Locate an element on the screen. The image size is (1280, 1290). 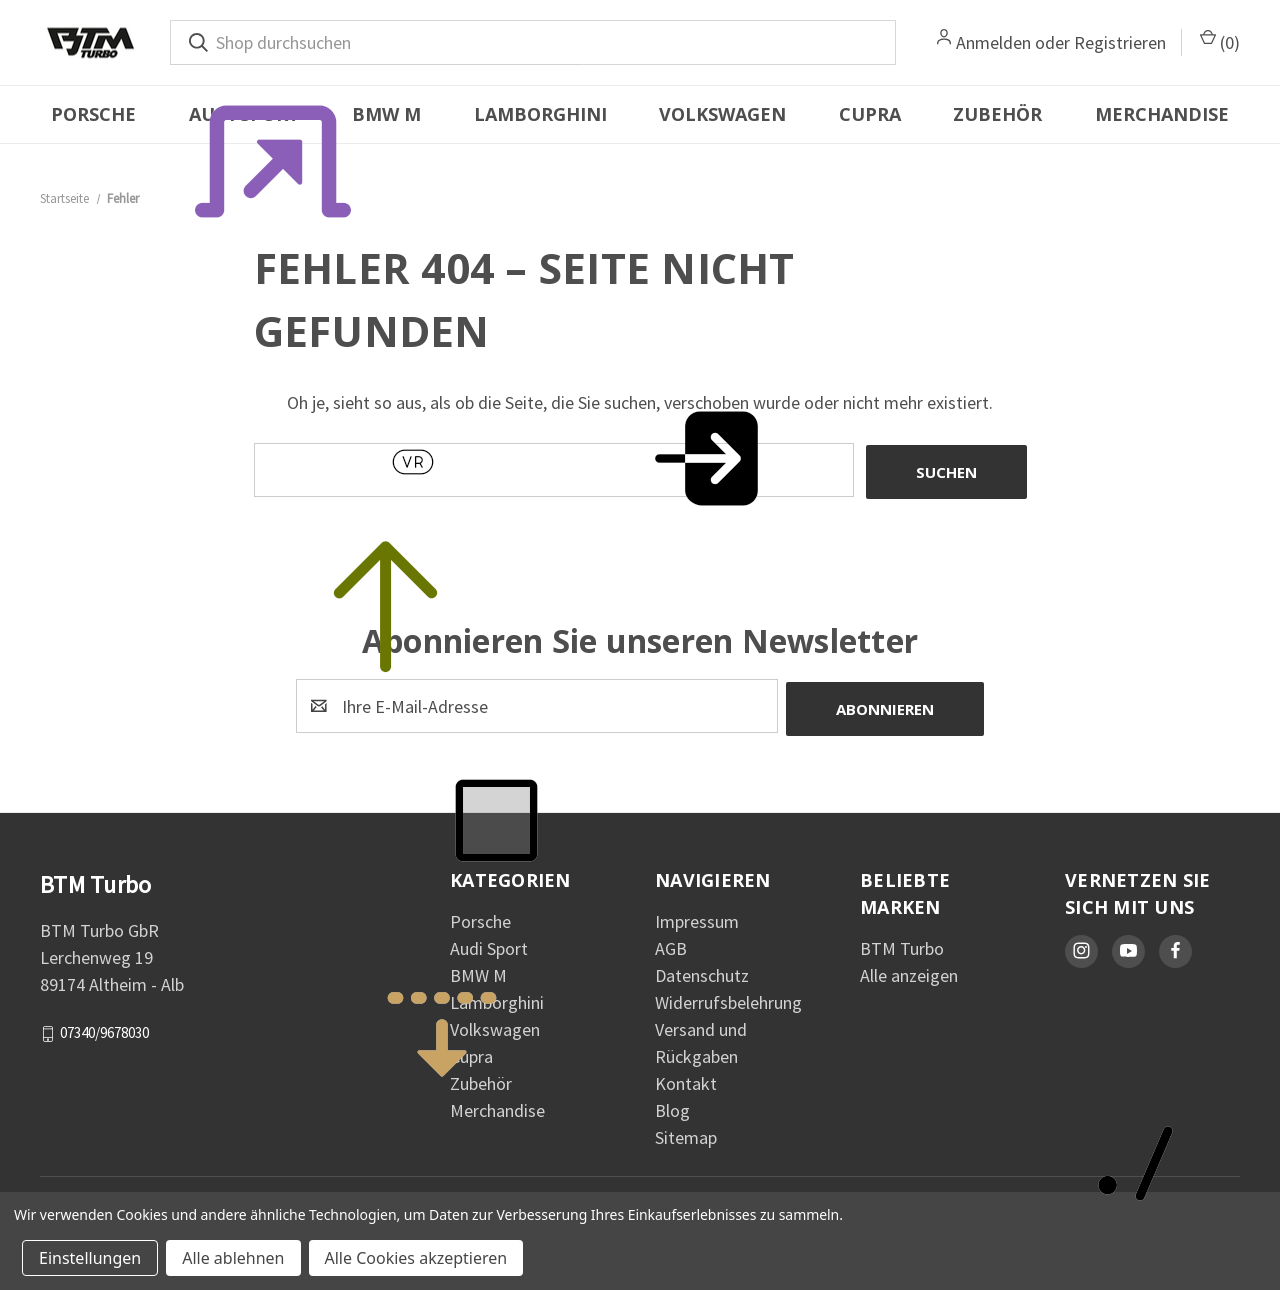
indicates a relative file path reference is located at coordinates (1135, 1163).